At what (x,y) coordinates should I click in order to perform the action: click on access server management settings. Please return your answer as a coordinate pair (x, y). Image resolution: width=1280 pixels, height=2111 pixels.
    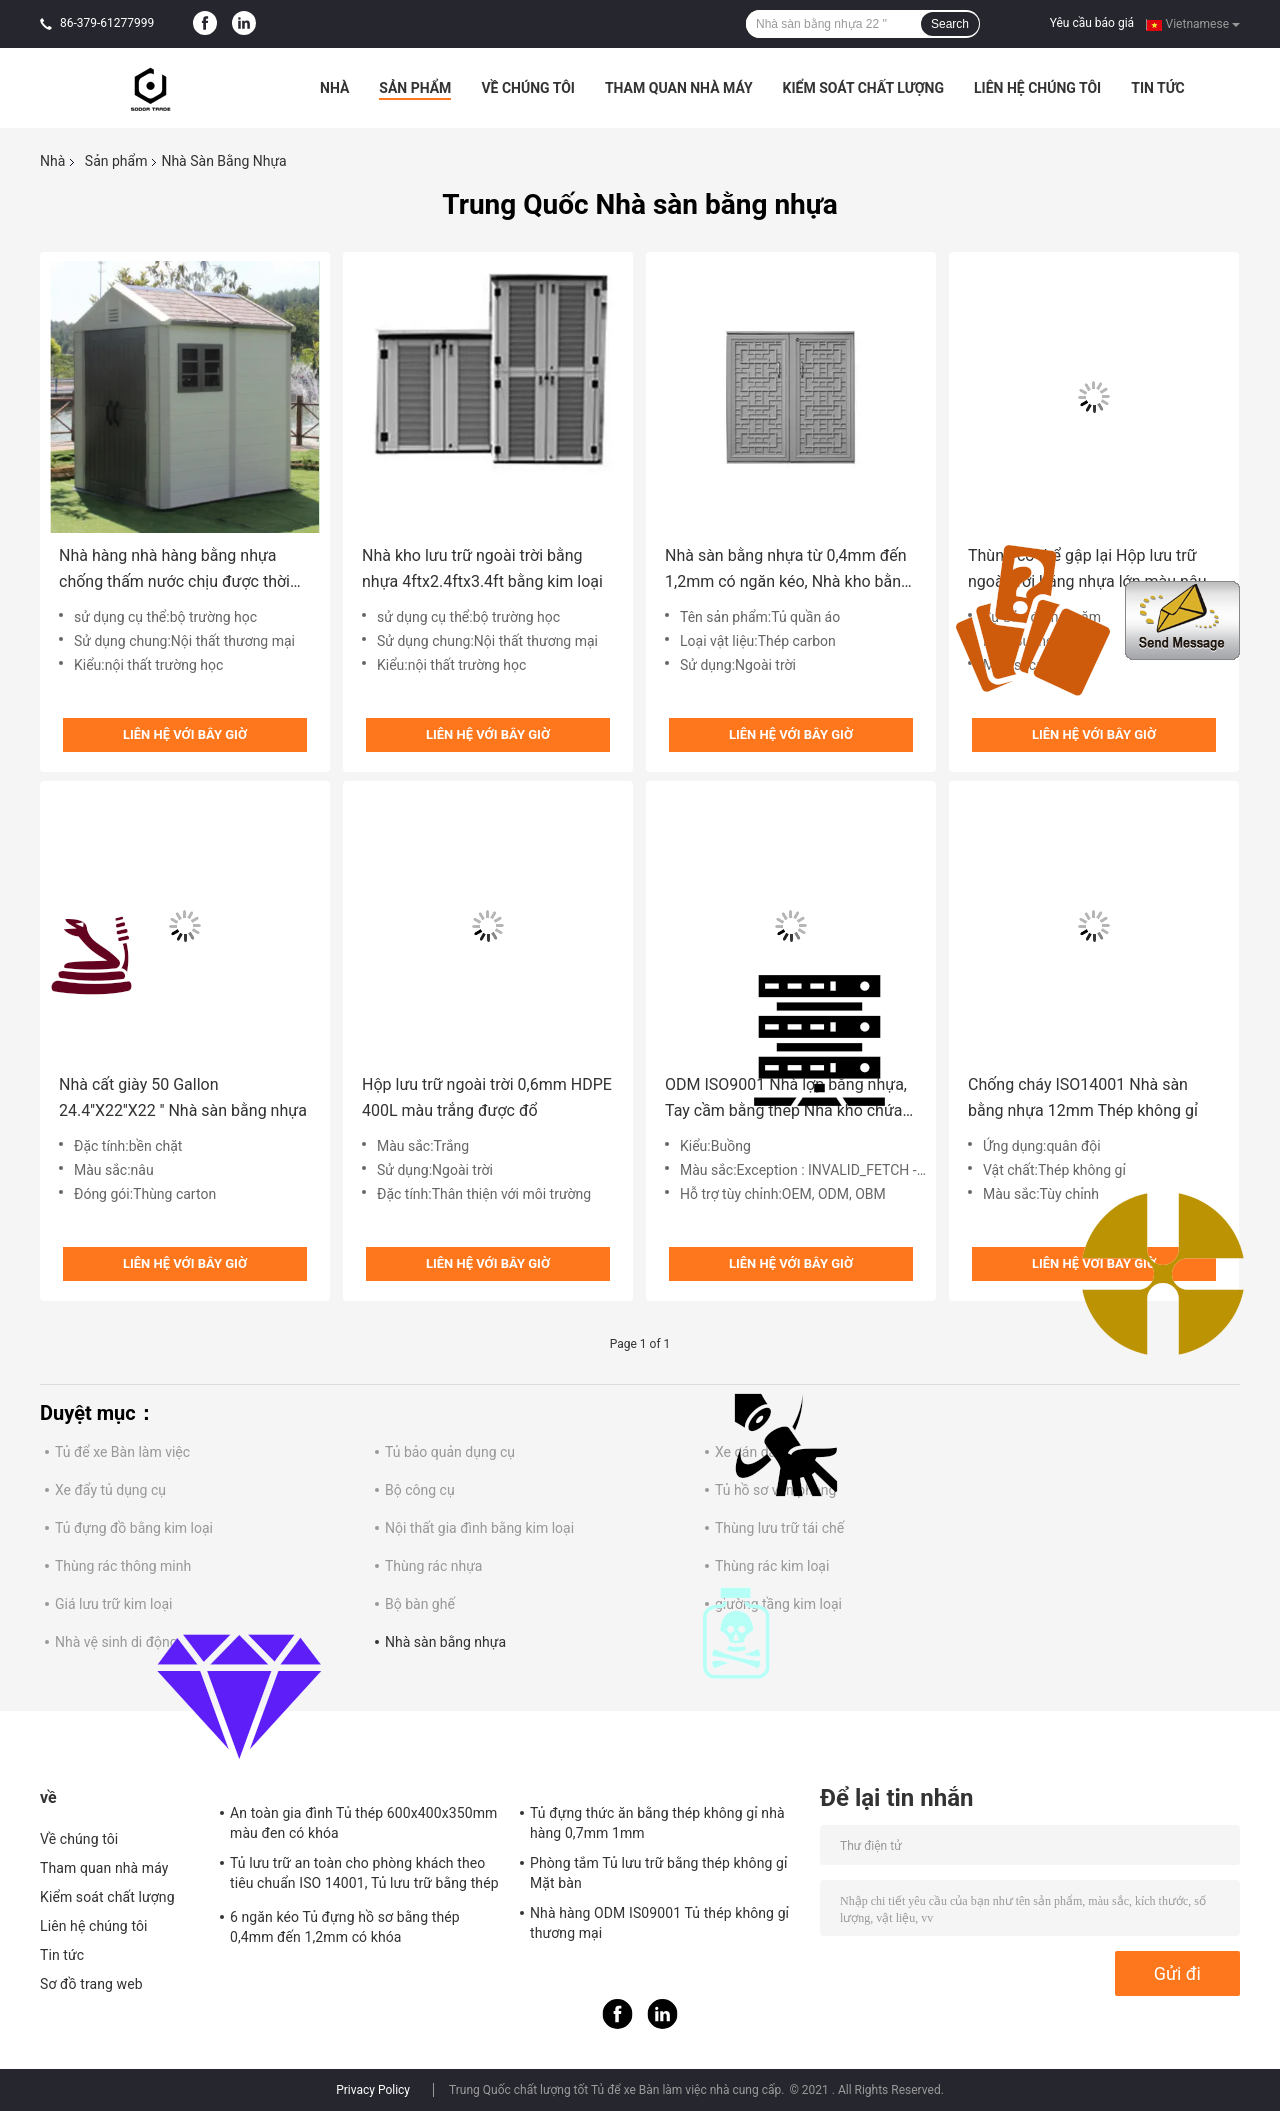
    Looking at the image, I should click on (819, 1040).